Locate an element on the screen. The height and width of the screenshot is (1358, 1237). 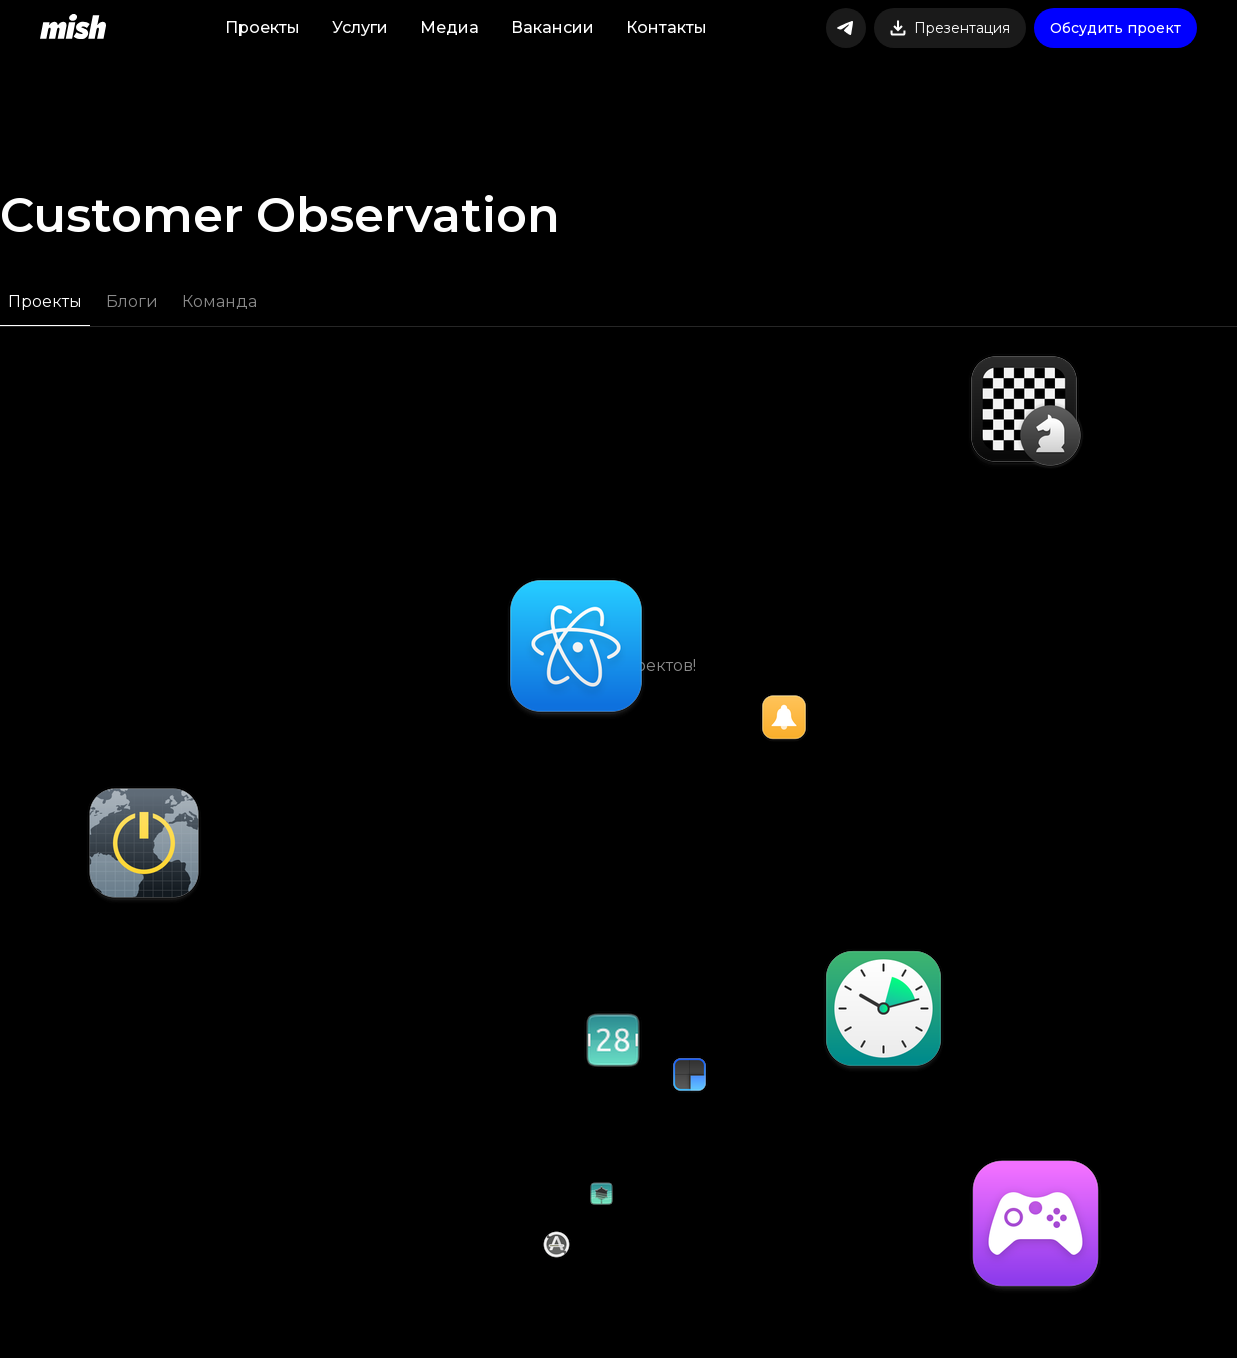
open the chess app is located at coordinates (1024, 409).